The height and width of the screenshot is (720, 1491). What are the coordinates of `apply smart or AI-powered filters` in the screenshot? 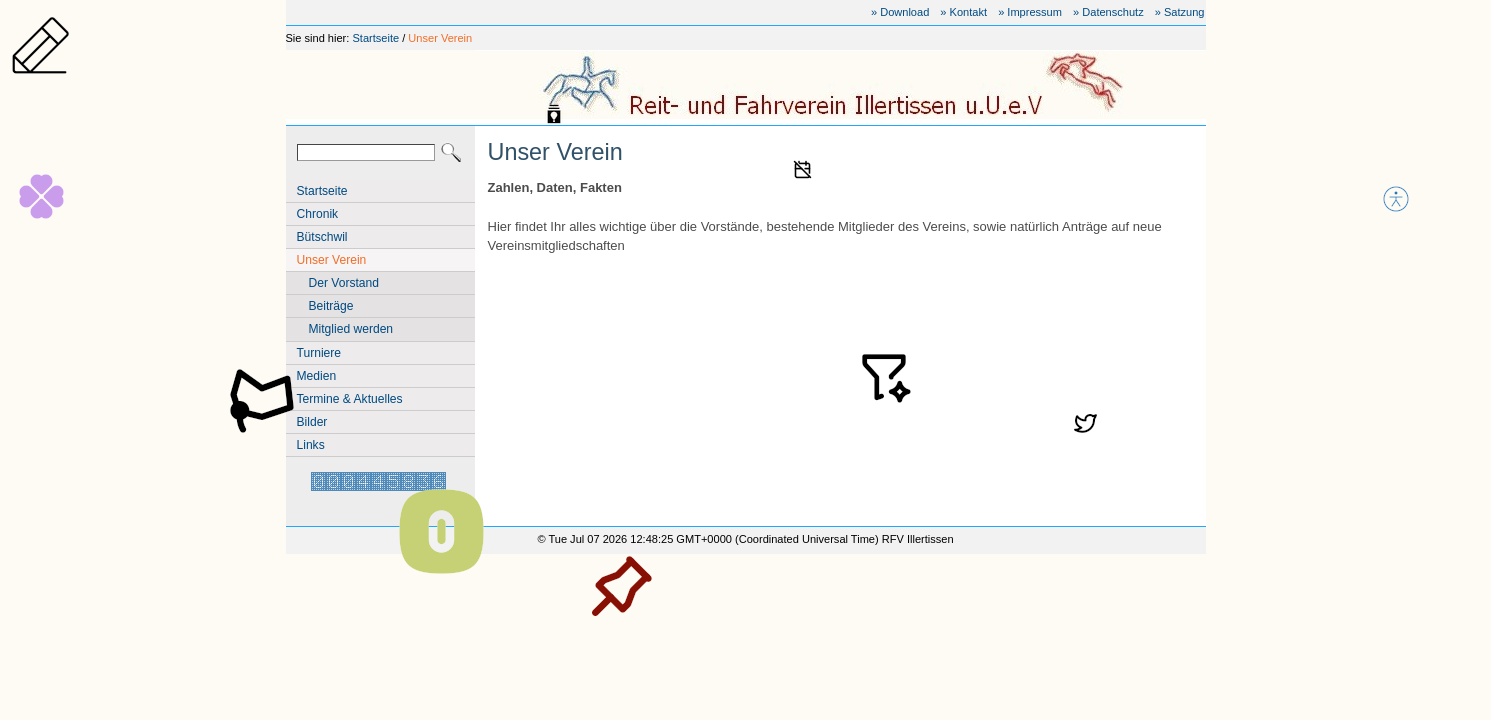 It's located at (884, 376).